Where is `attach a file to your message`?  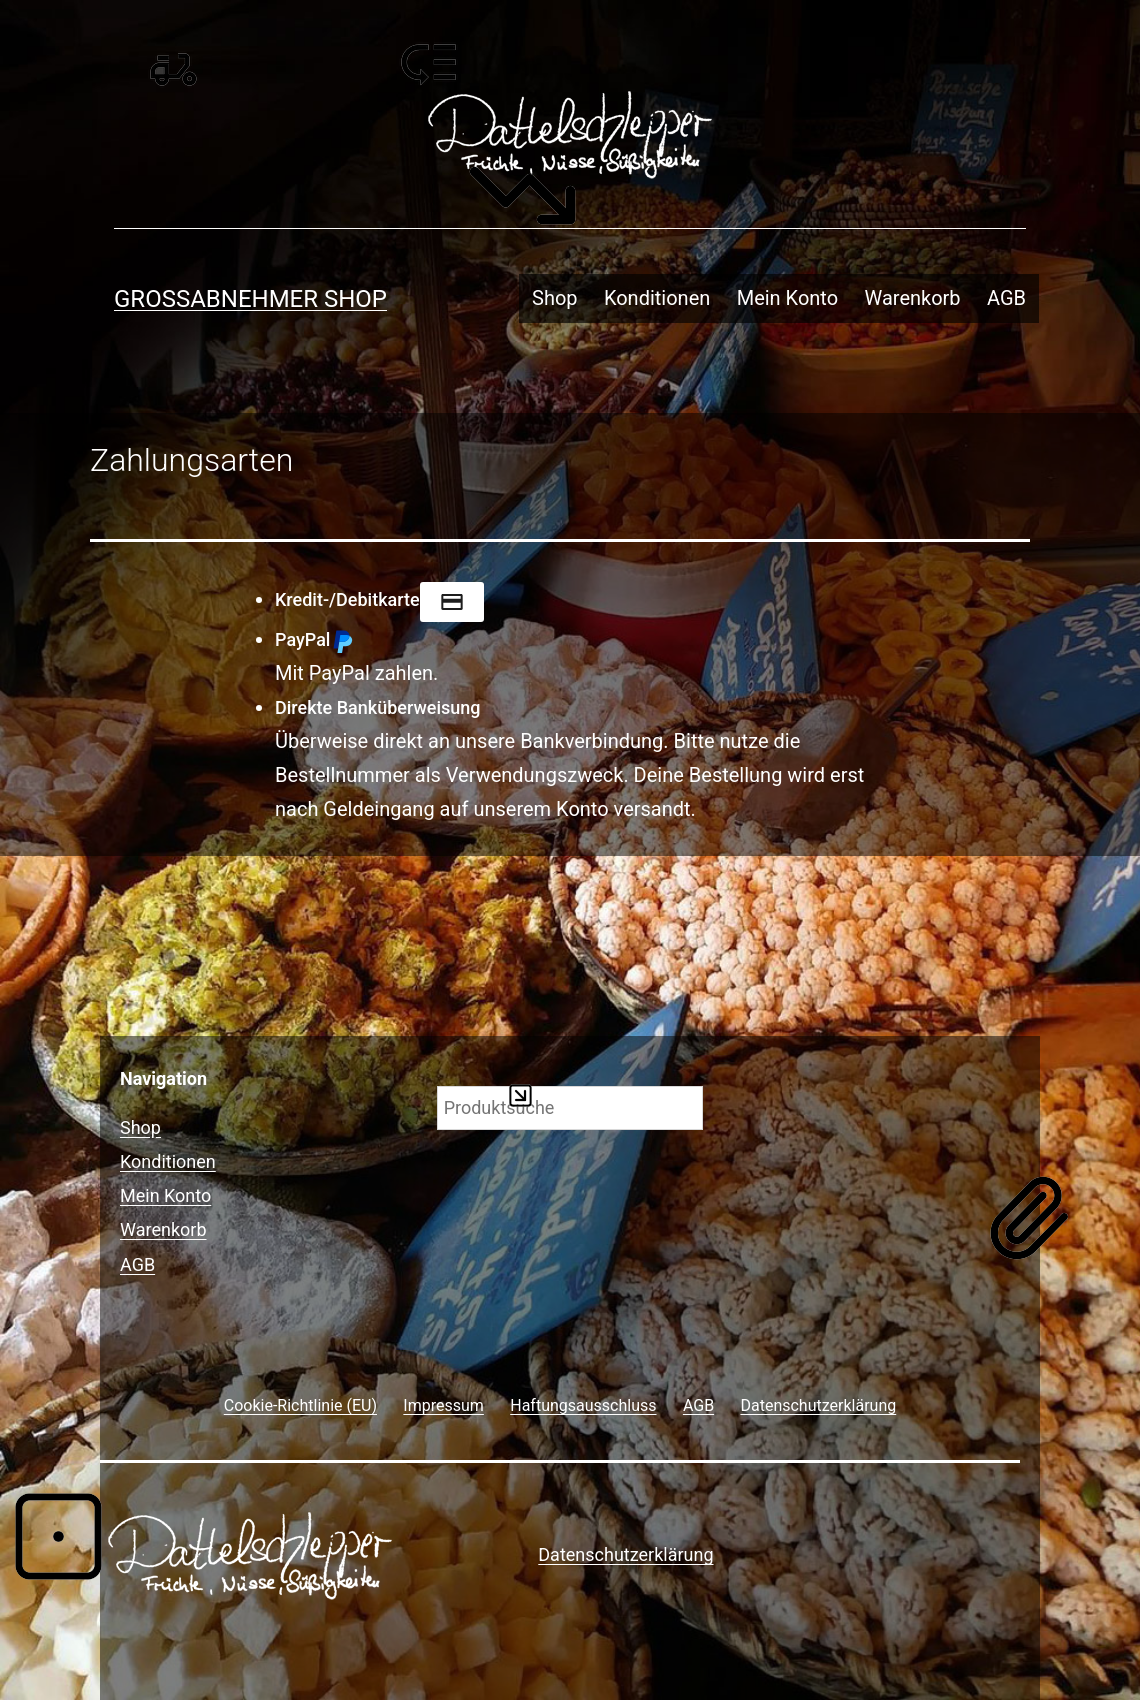
attach a file to your message is located at coordinates (1028, 1218).